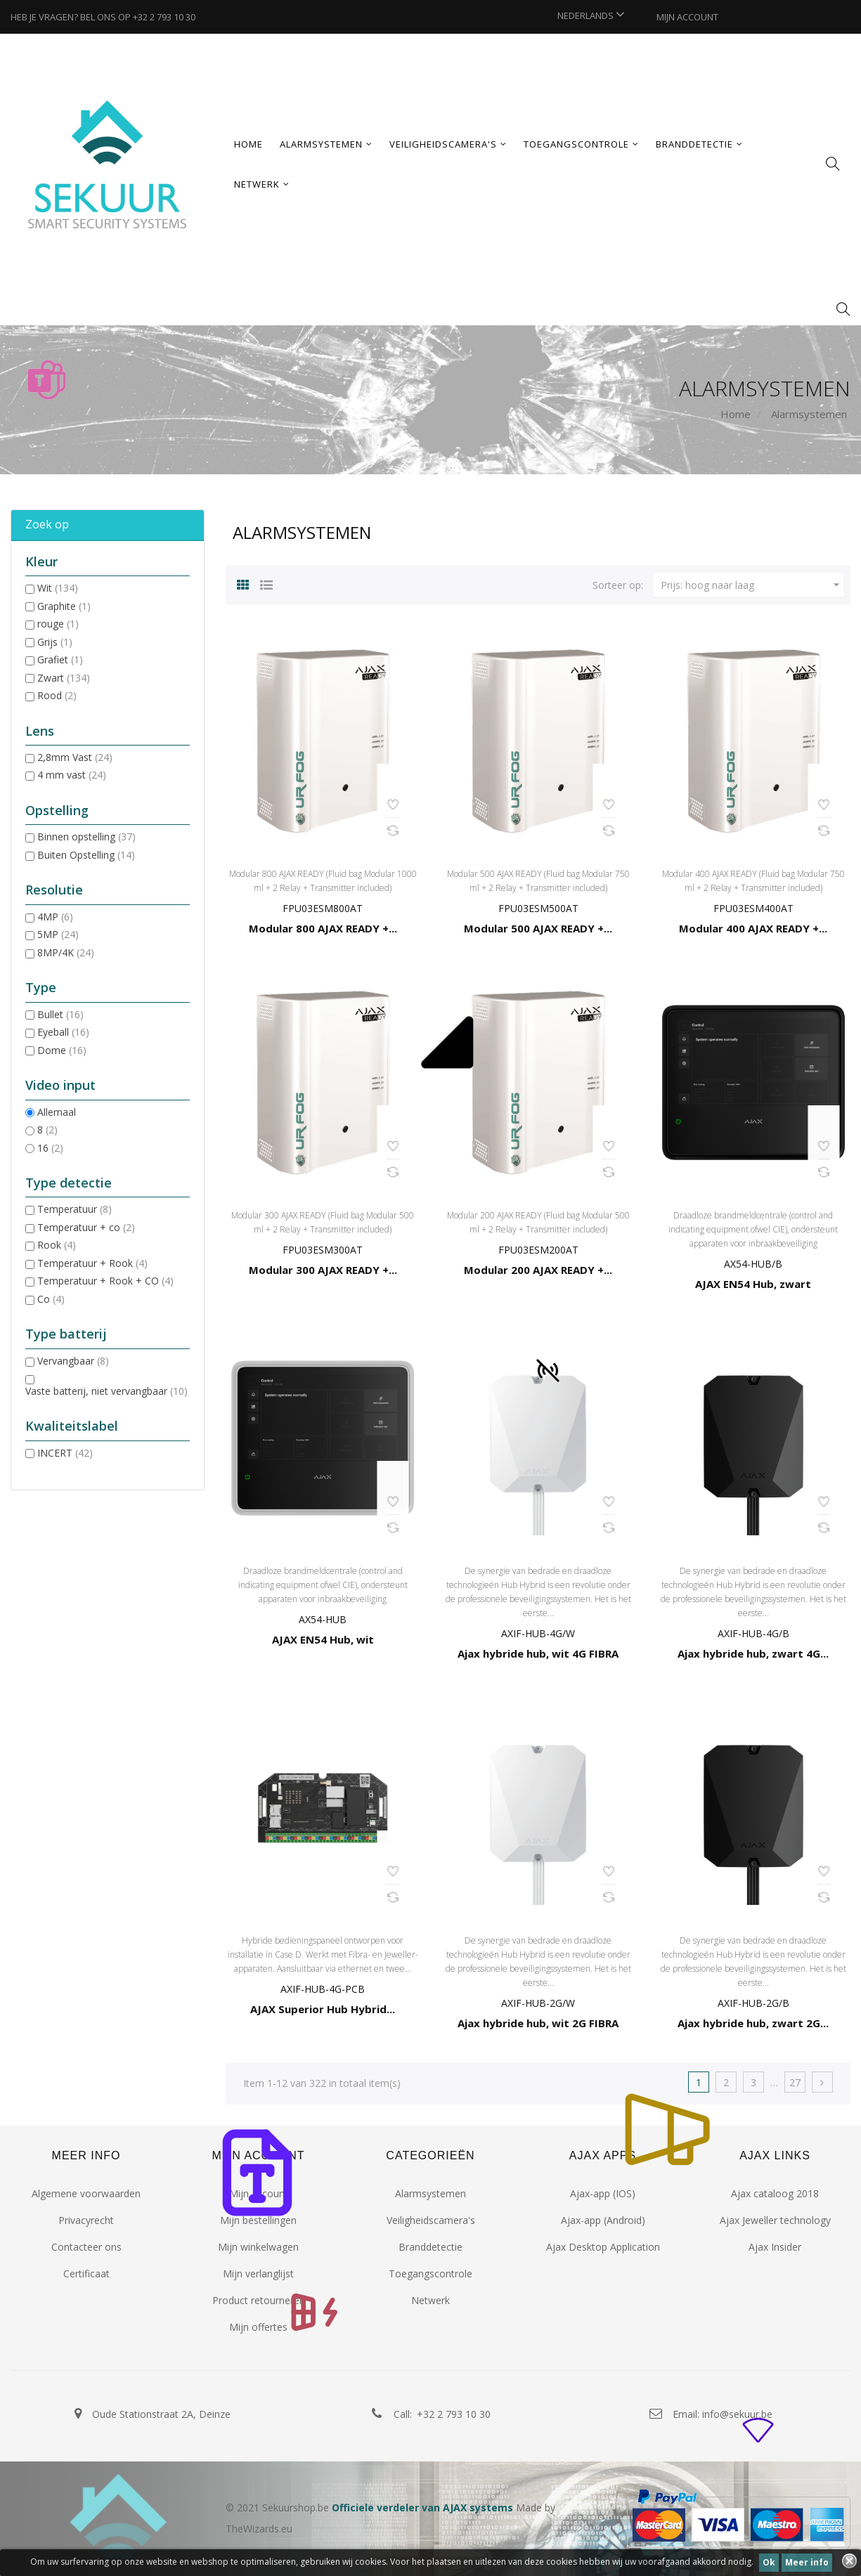 Image resolution: width=861 pixels, height=2576 pixels. Describe the element at coordinates (313, 2312) in the screenshot. I see `access solar energy settings` at that location.